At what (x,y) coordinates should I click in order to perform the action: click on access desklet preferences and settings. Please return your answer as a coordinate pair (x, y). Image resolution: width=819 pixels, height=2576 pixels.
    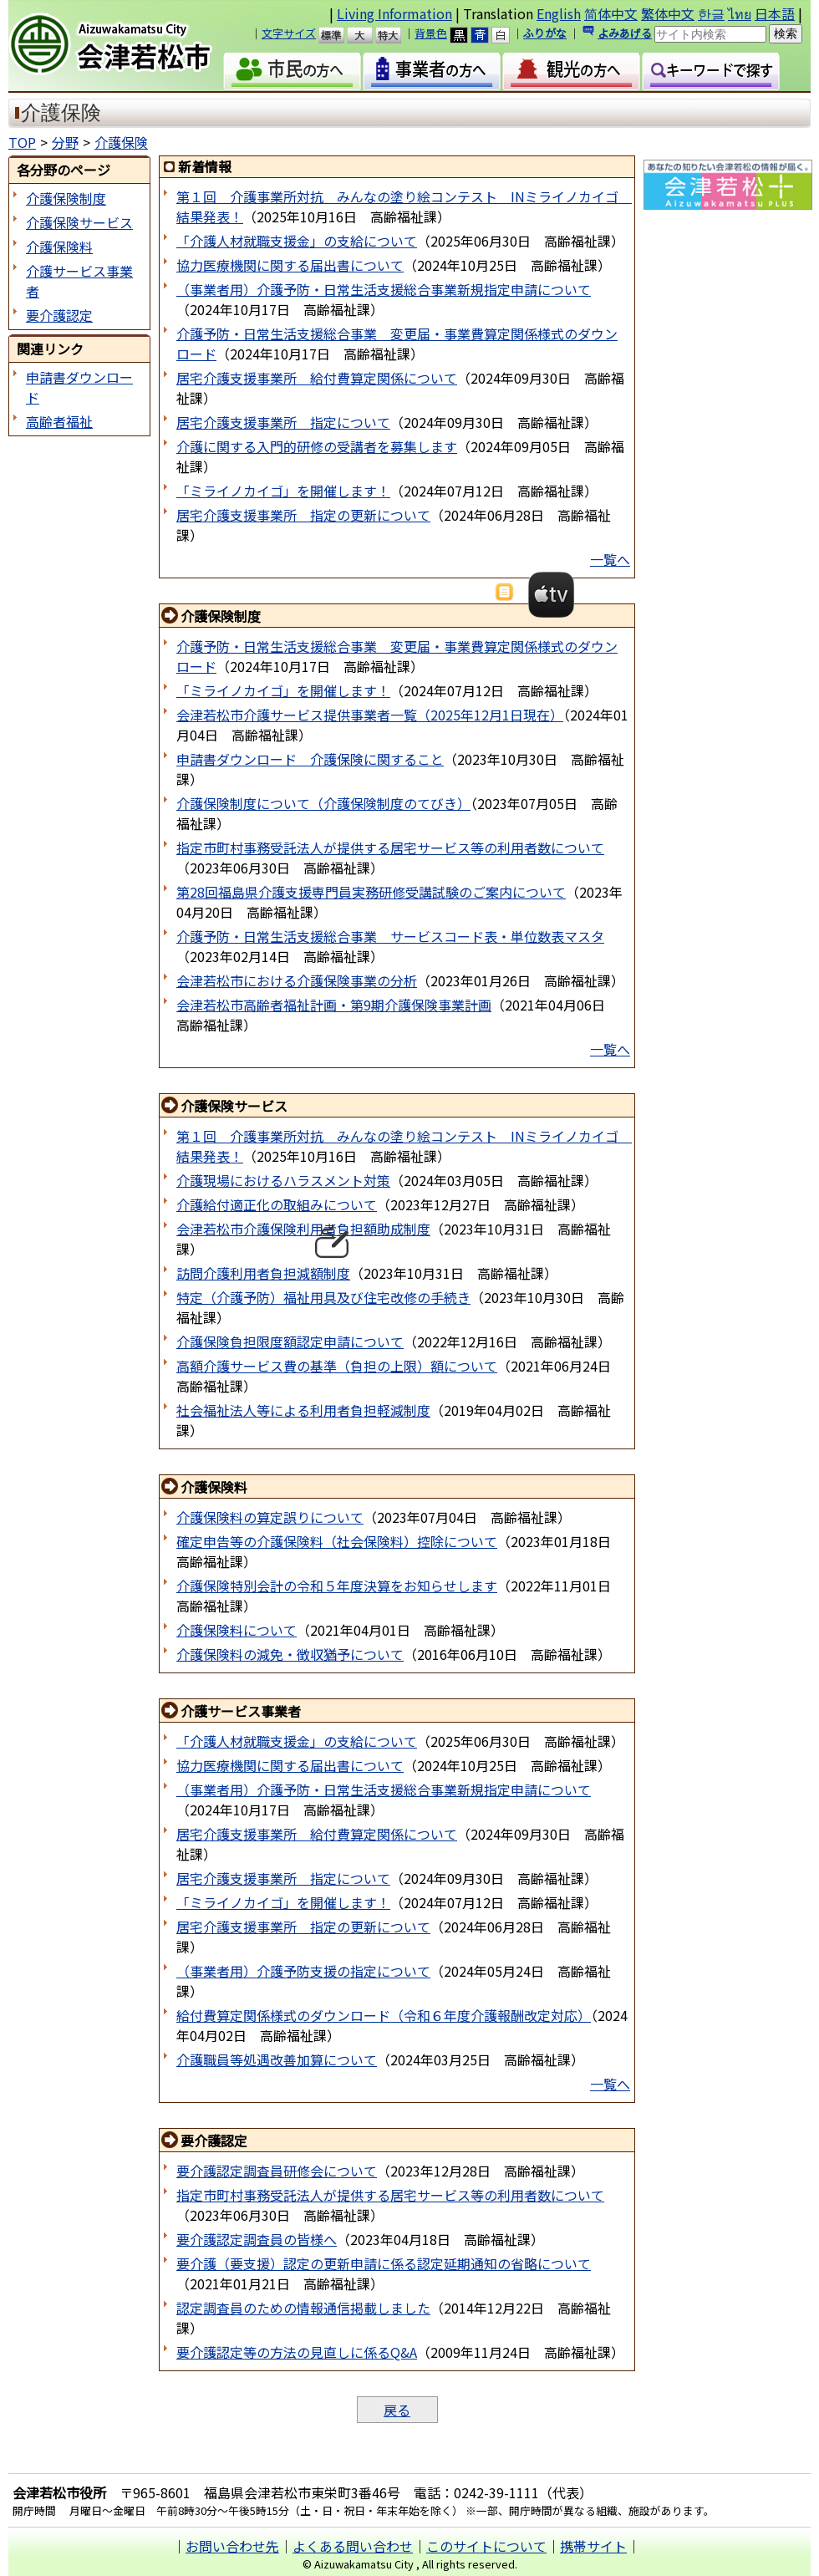
    Looking at the image, I should click on (504, 592).